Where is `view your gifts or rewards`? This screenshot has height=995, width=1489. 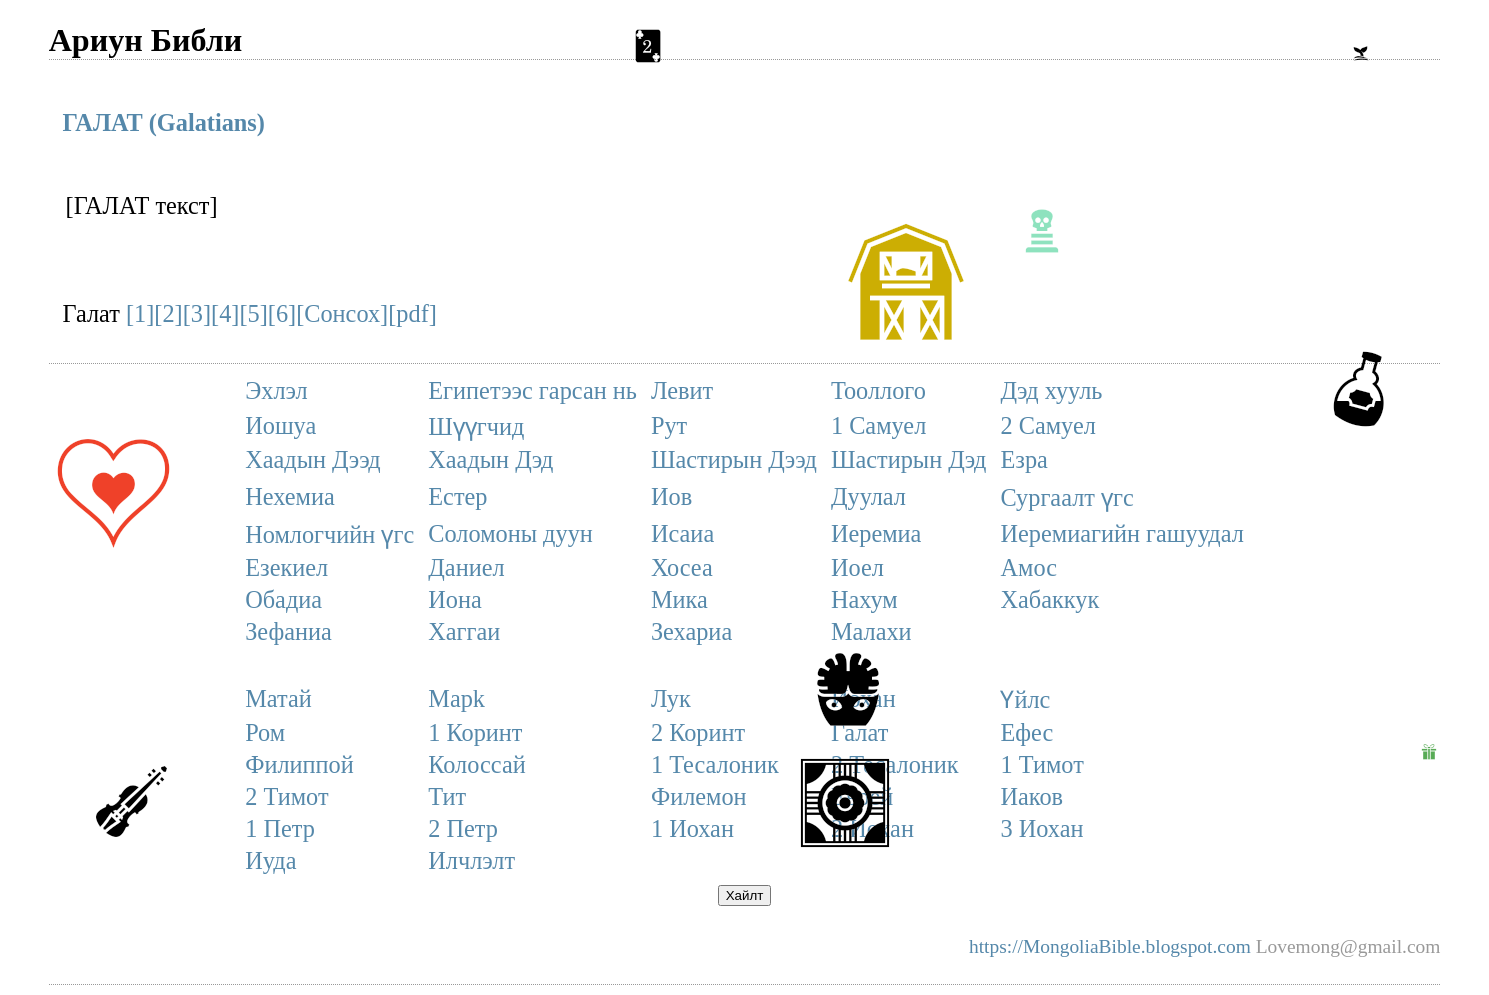 view your gifts or rewards is located at coordinates (1429, 751).